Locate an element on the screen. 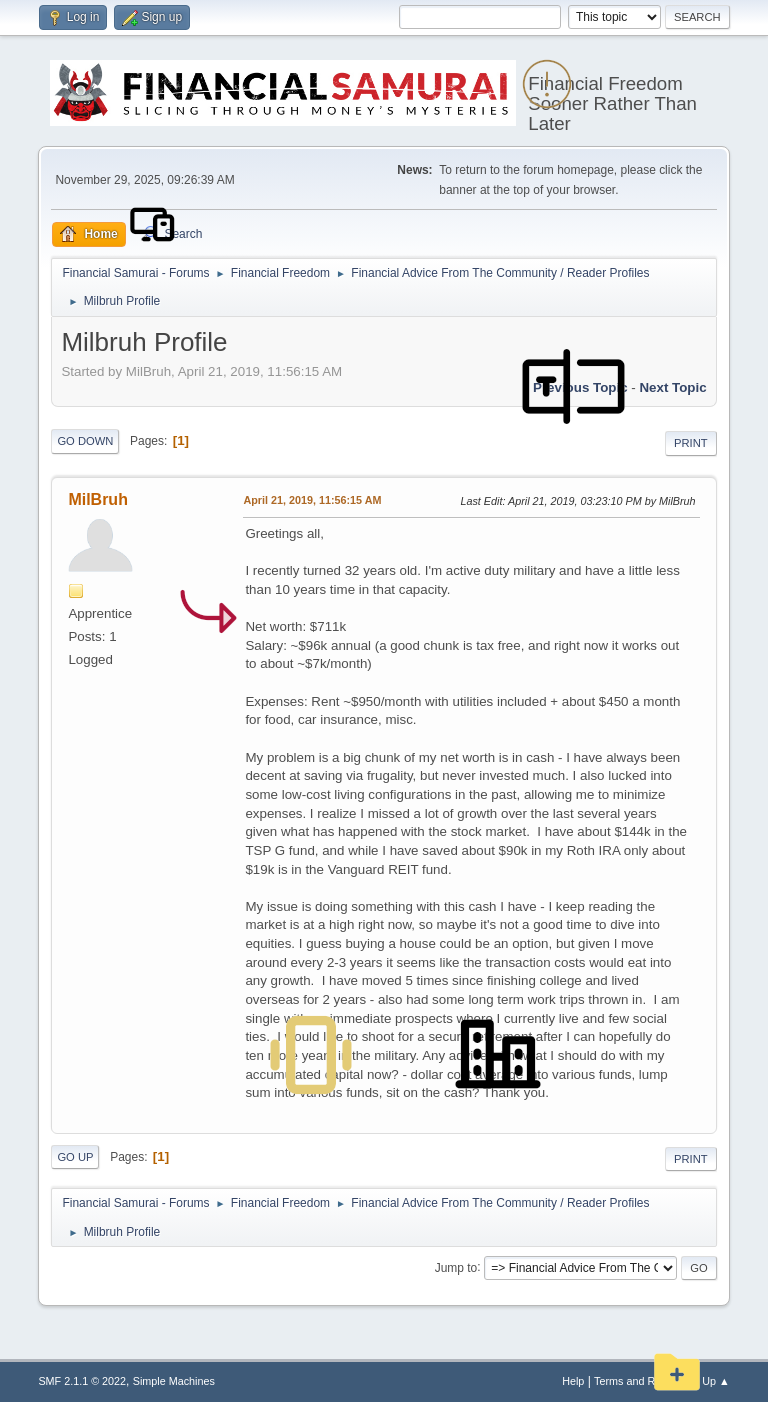 This screenshot has width=768, height=1402. create a new folder is located at coordinates (677, 1371).